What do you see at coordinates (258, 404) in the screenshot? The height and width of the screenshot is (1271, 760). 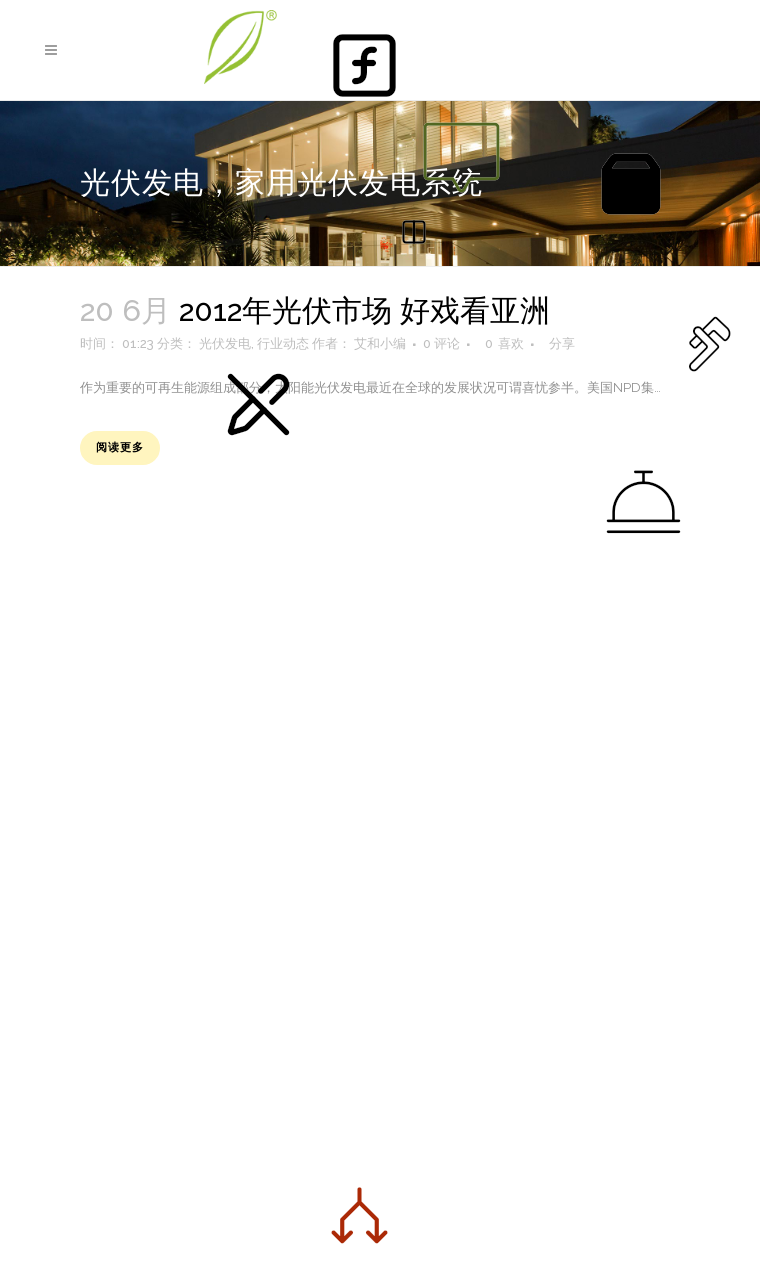 I see `indicates editing is disabled` at bounding box center [258, 404].